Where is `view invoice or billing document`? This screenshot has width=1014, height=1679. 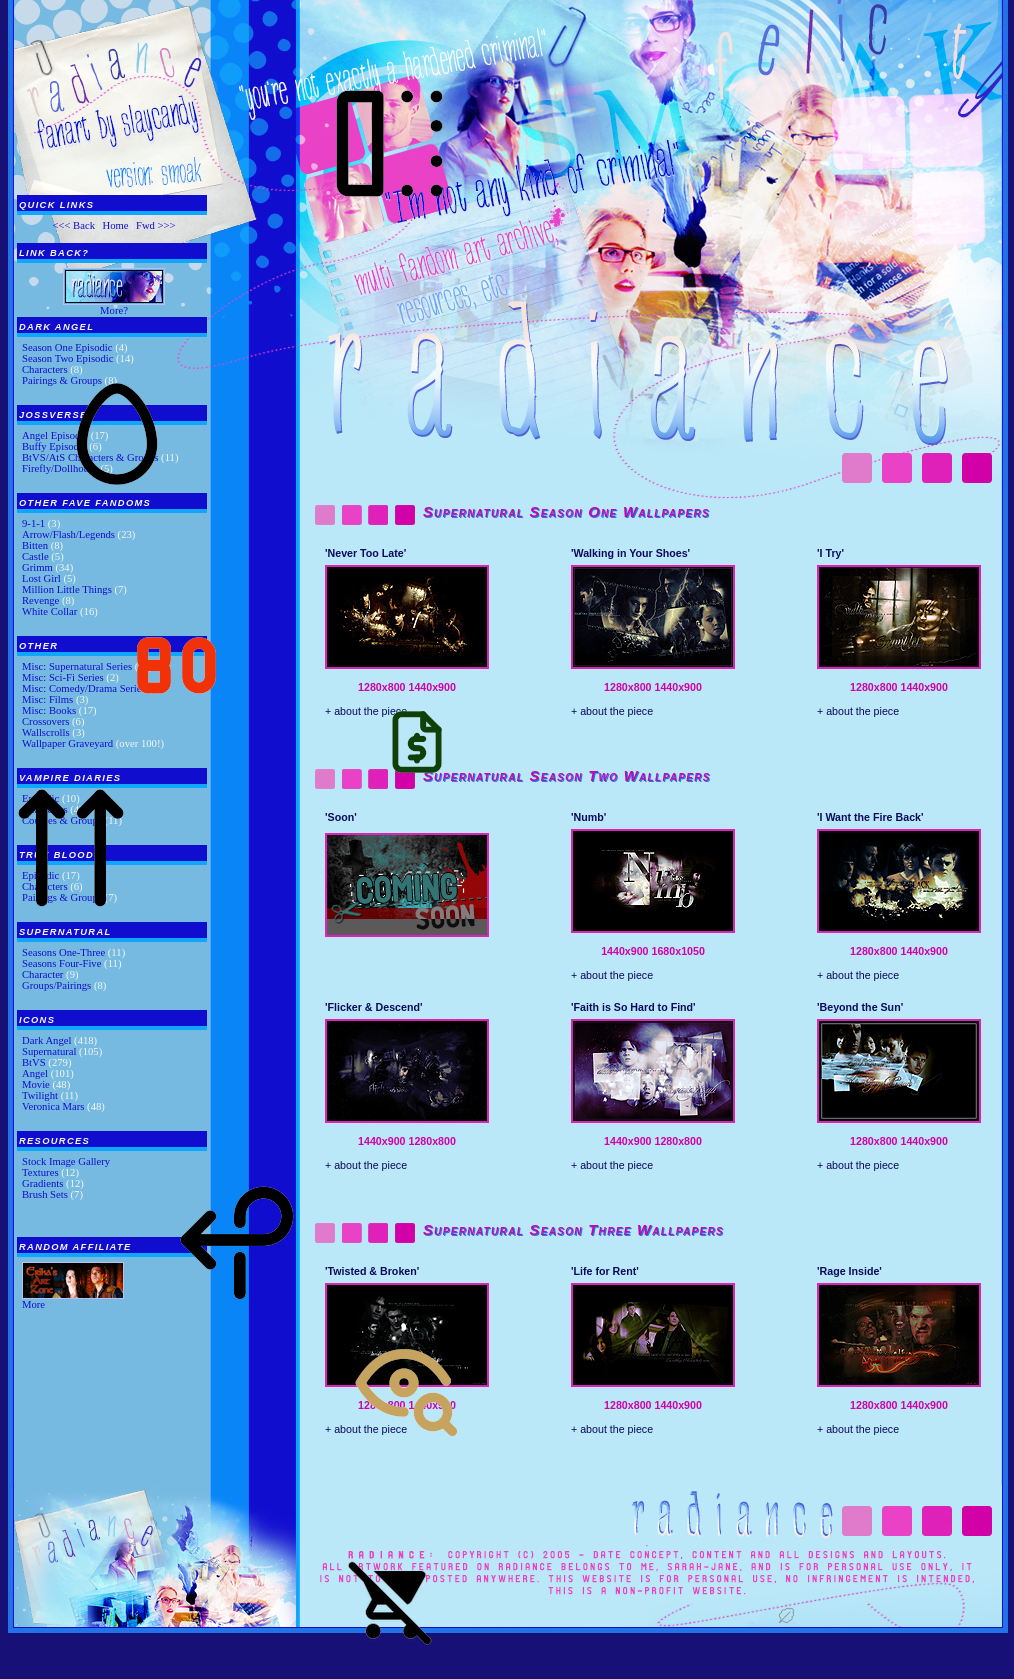 view invoice or billing document is located at coordinates (417, 742).